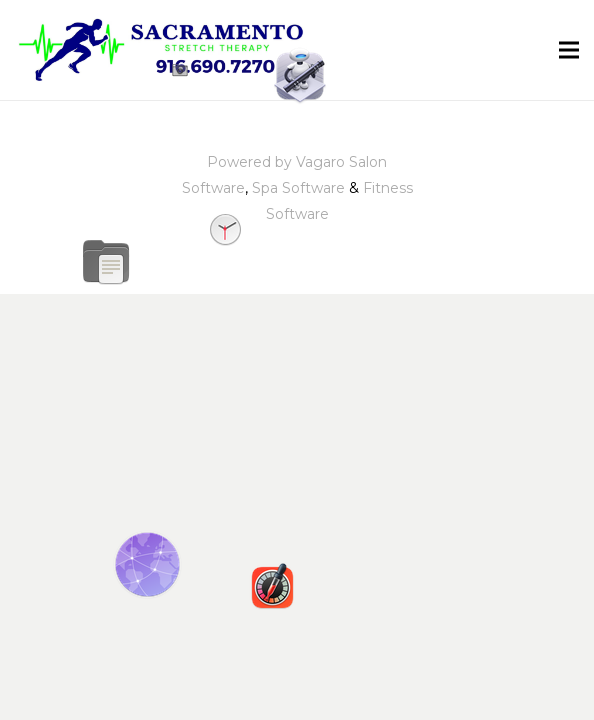  I want to click on access recently opened files or folders, so click(225, 229).